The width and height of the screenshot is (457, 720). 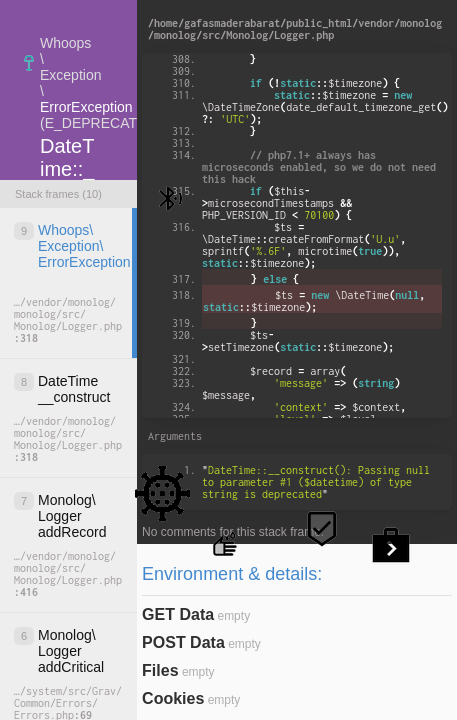 I want to click on indicates a handwashing station or restroom nearby, so click(x=225, y=543).